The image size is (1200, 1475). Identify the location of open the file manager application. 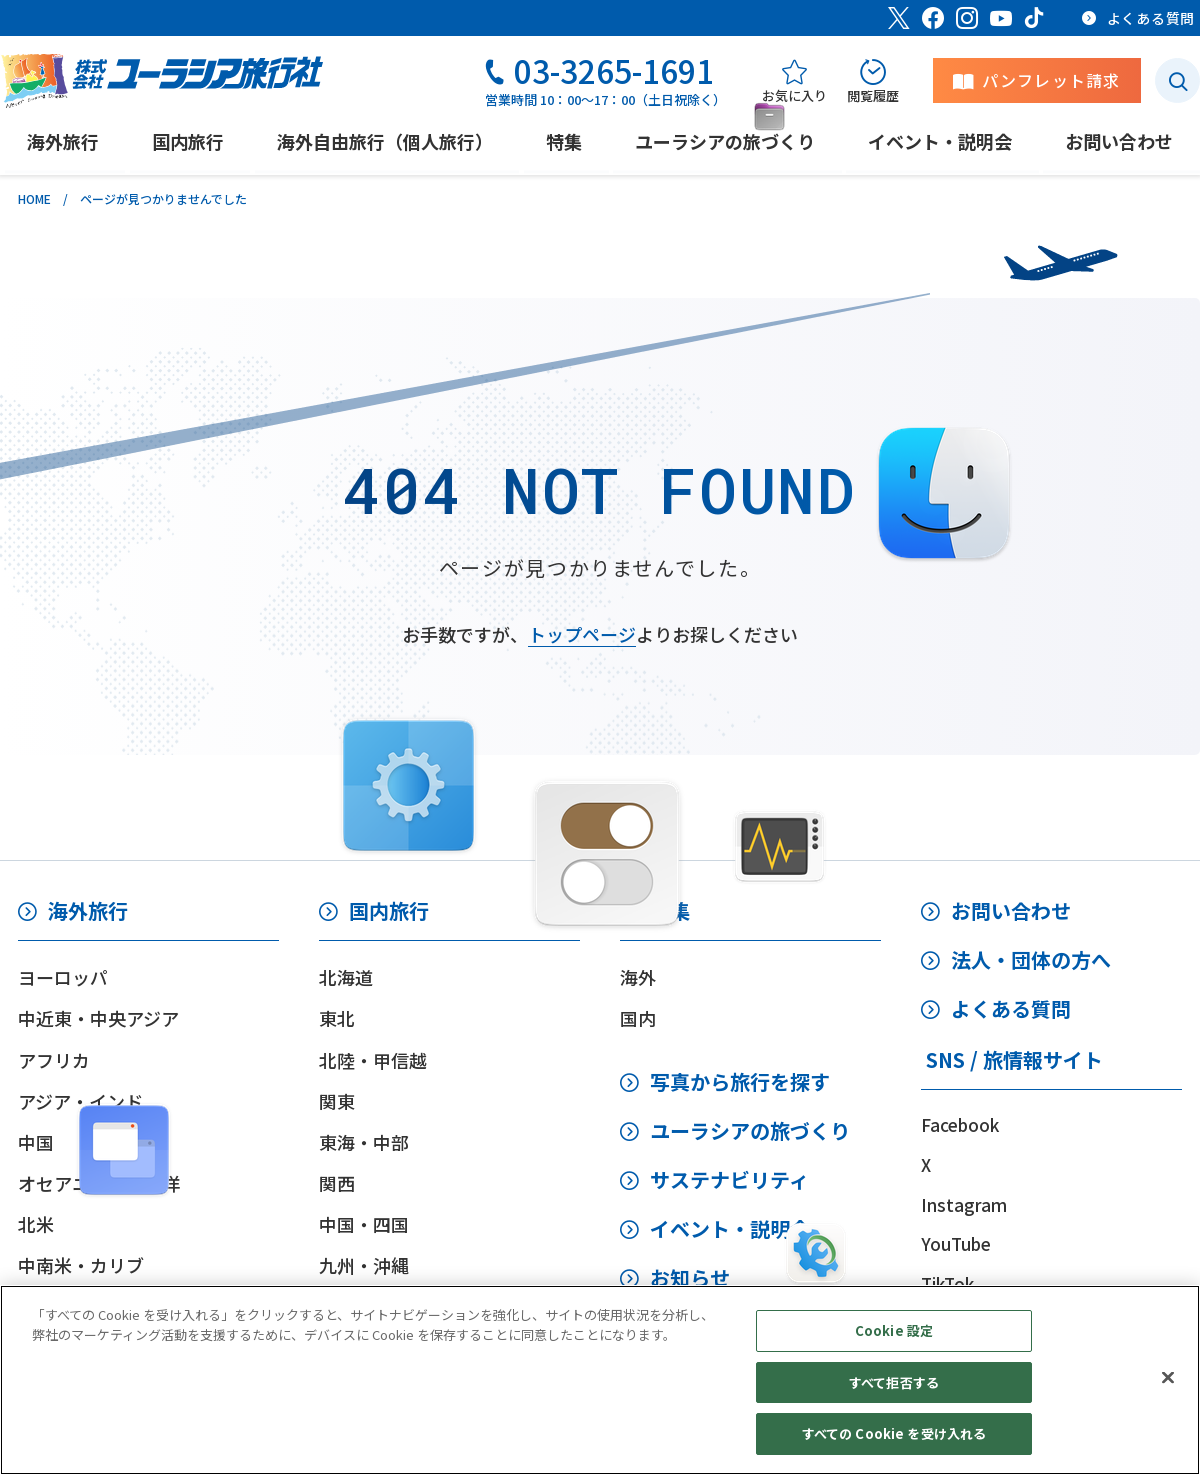
(769, 116).